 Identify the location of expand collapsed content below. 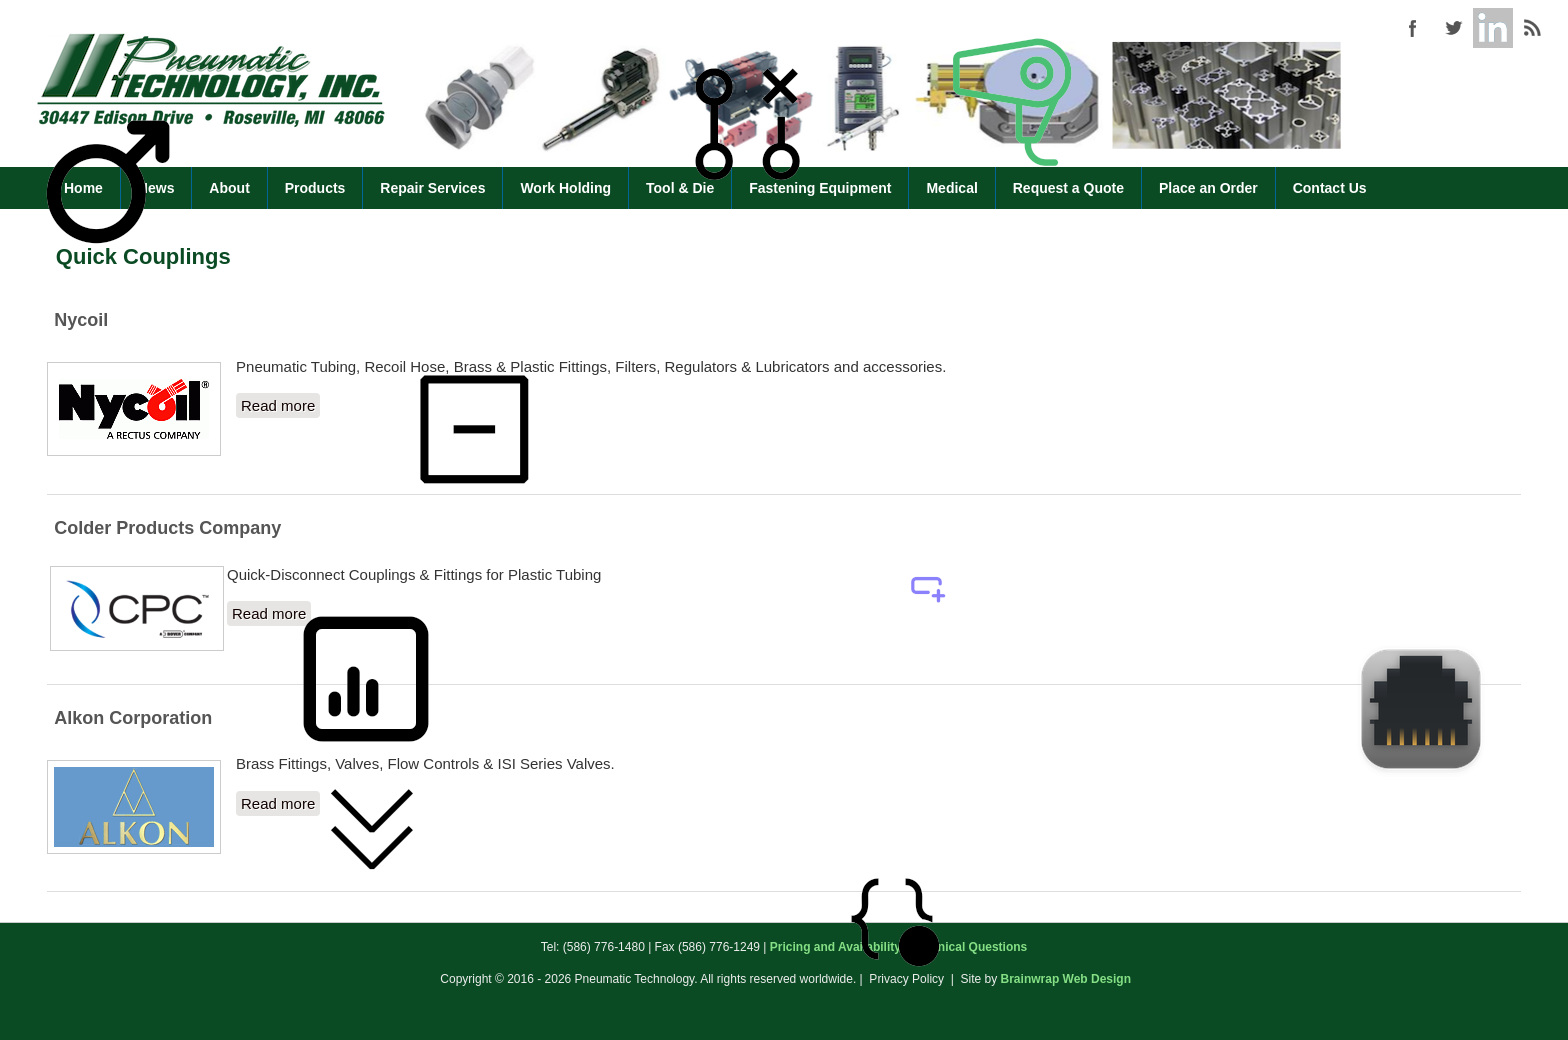
(375, 832).